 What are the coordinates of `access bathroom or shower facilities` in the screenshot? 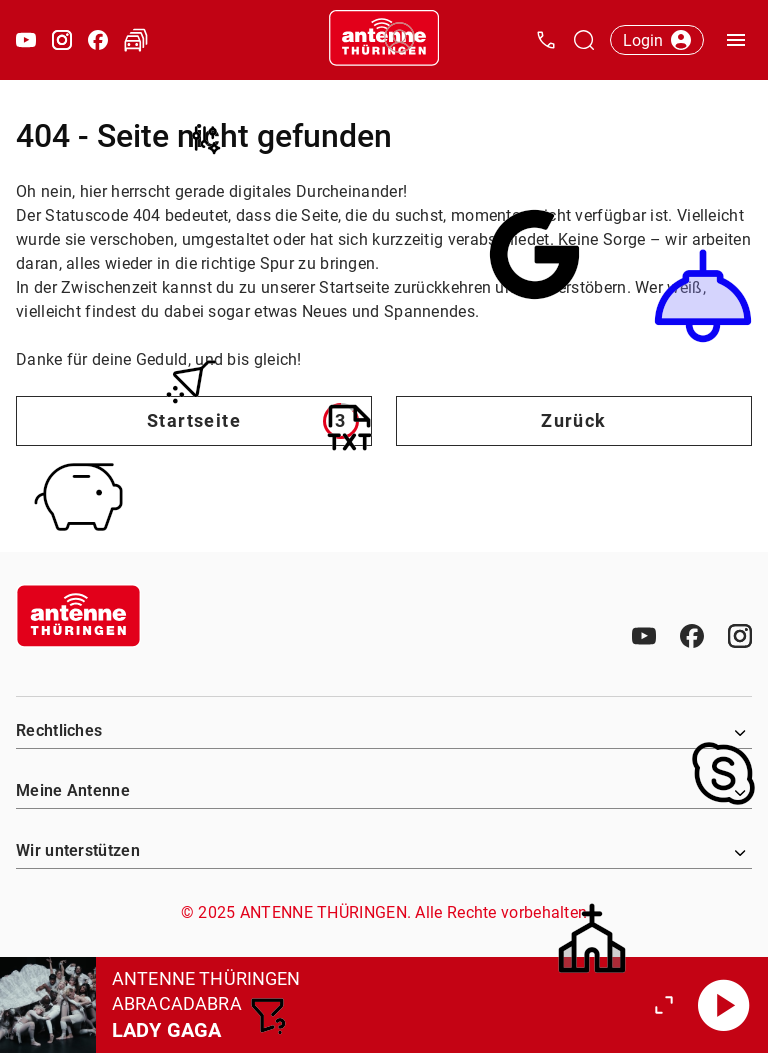 It's located at (190, 379).